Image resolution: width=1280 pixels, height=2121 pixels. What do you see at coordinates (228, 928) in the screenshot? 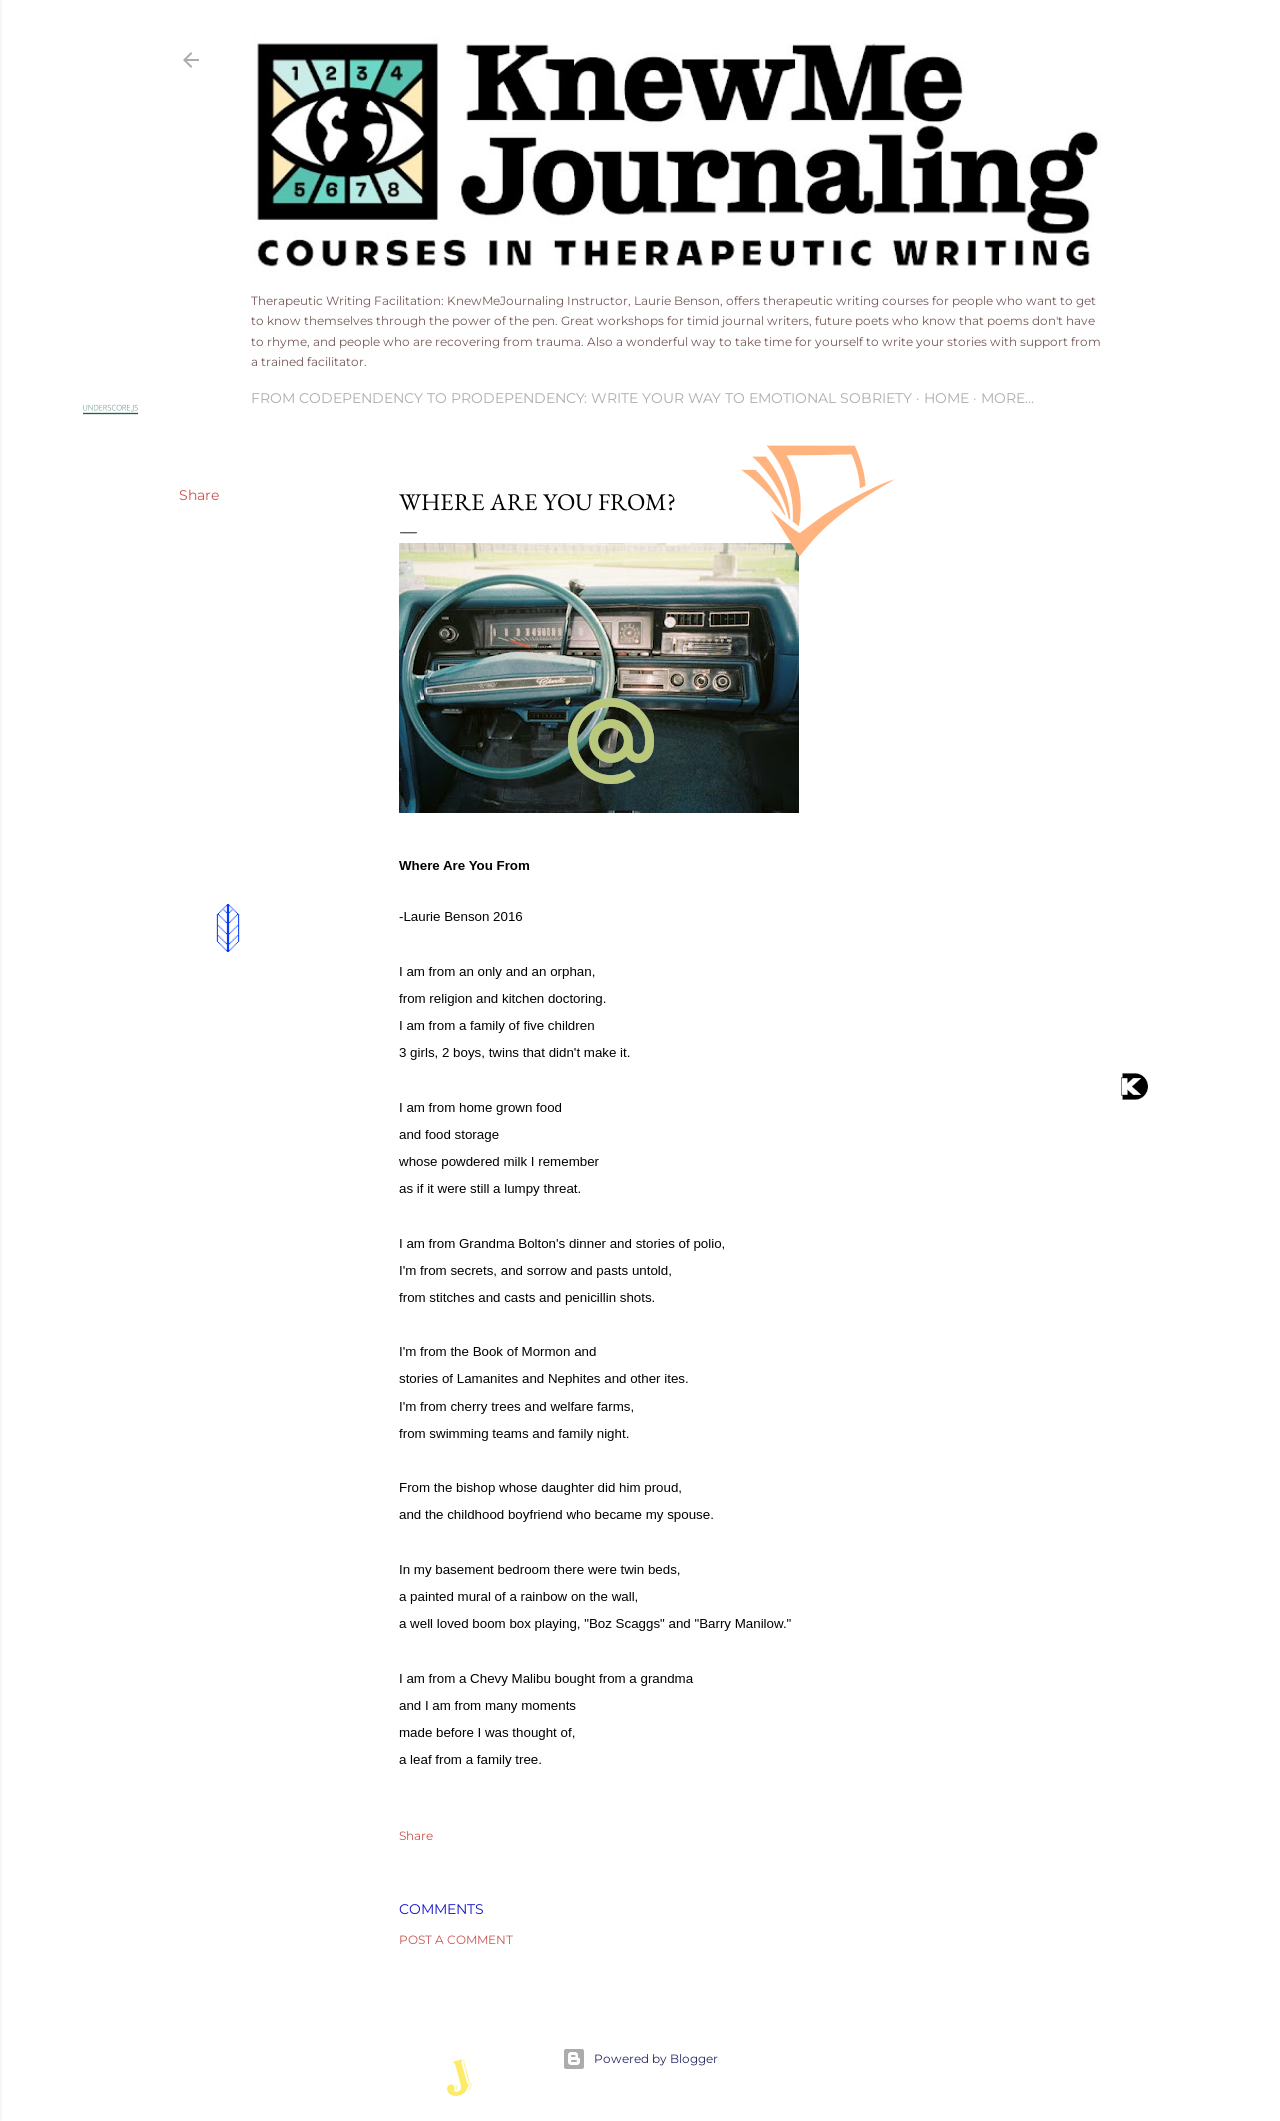
I see `folium mapping library logo` at bounding box center [228, 928].